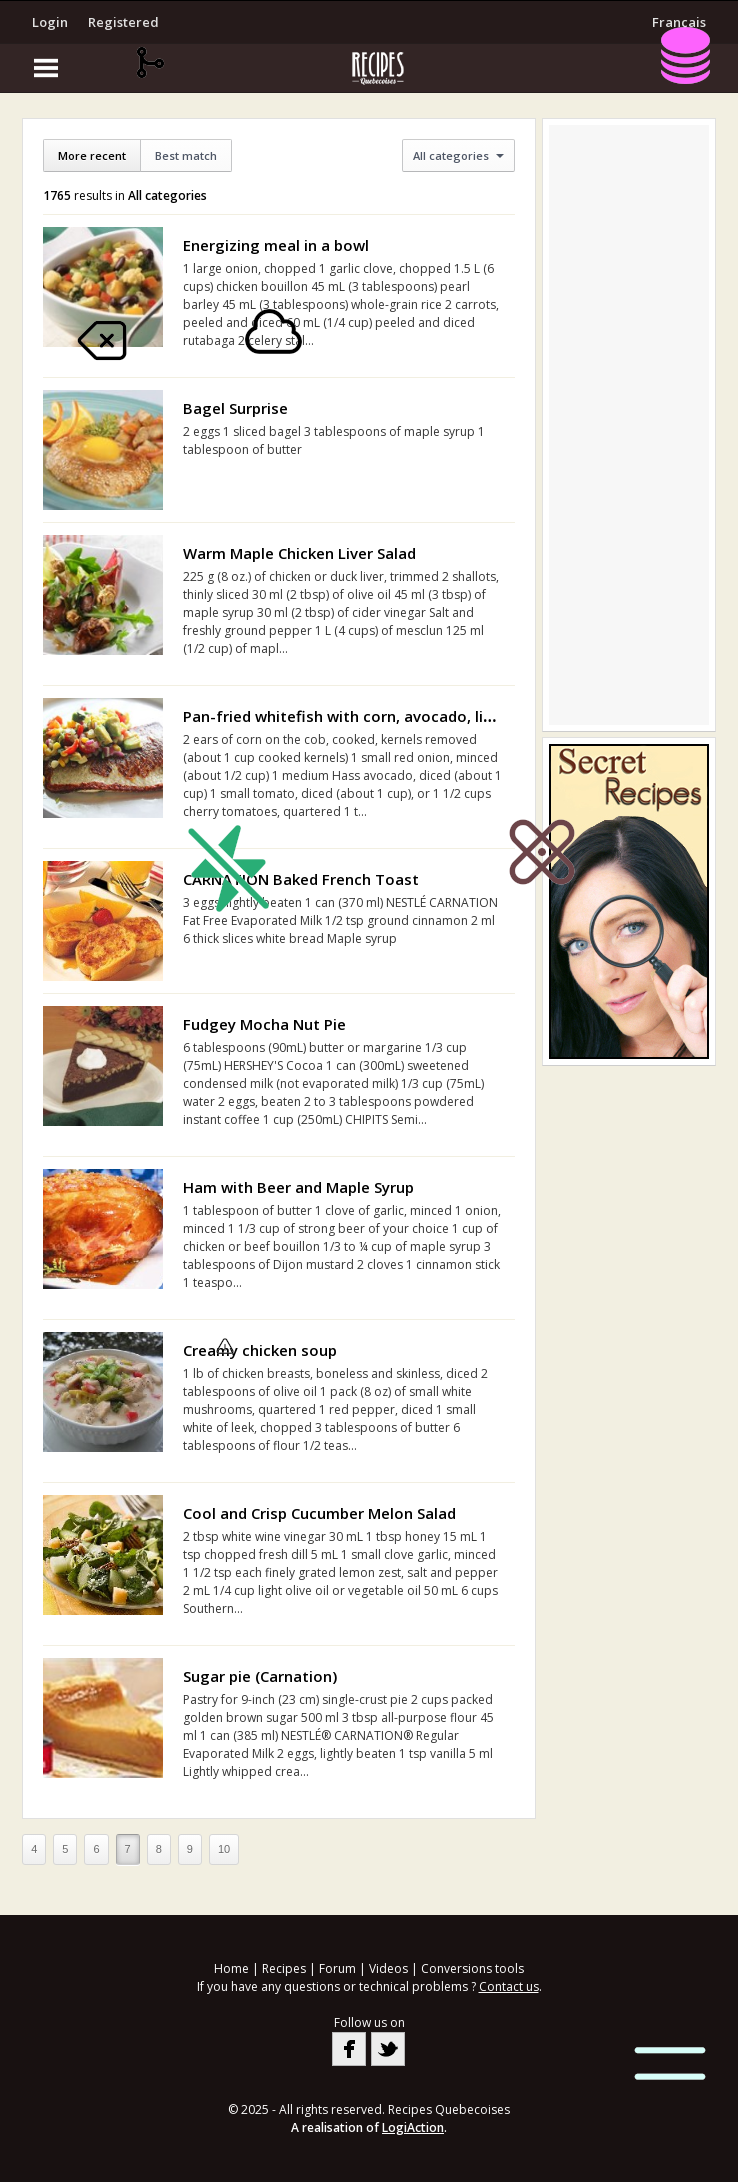 The image size is (738, 2182). I want to click on flash or lightning feature disabled, so click(228, 868).